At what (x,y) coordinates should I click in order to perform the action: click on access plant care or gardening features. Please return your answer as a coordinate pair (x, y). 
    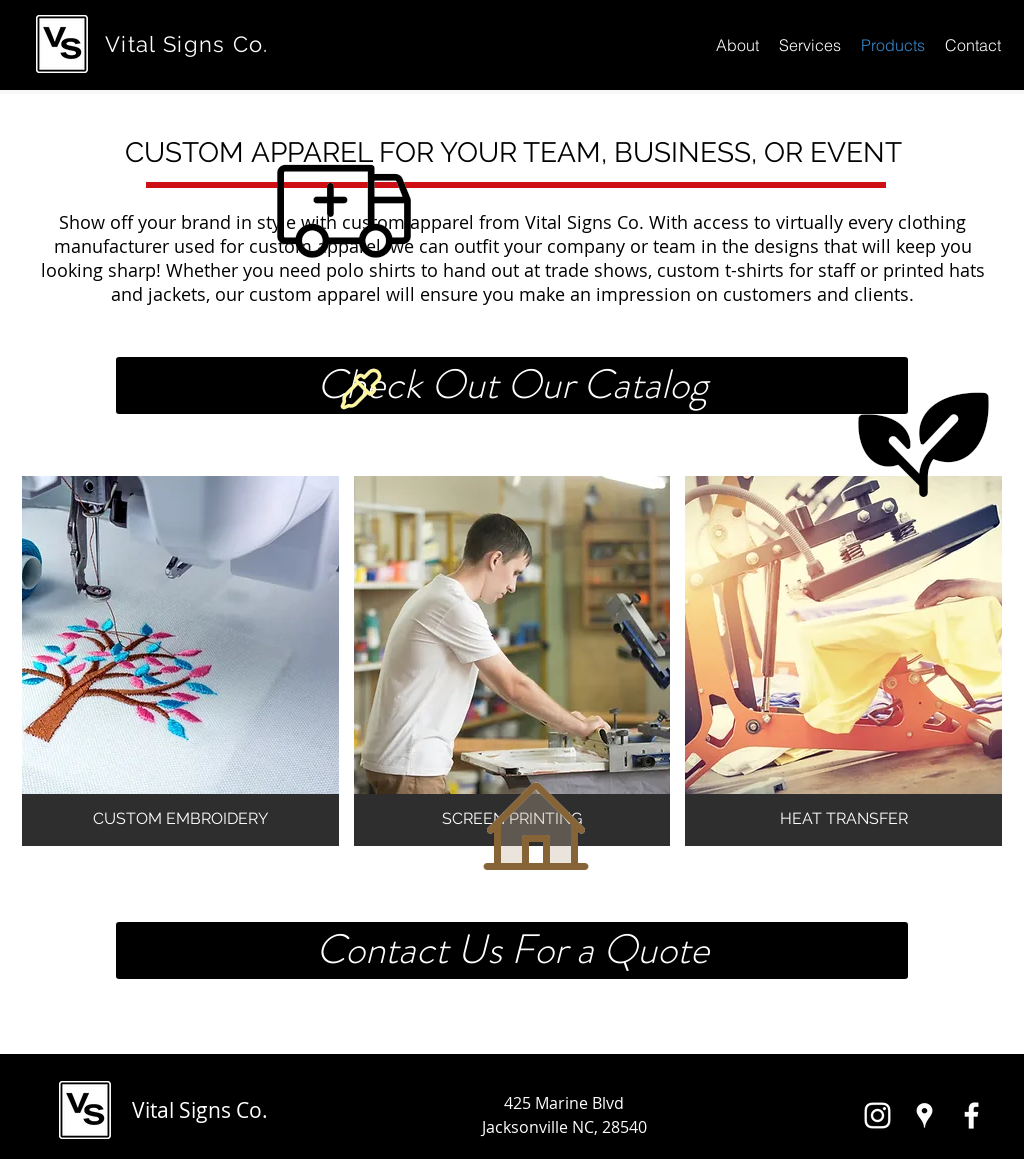
    Looking at the image, I should click on (923, 440).